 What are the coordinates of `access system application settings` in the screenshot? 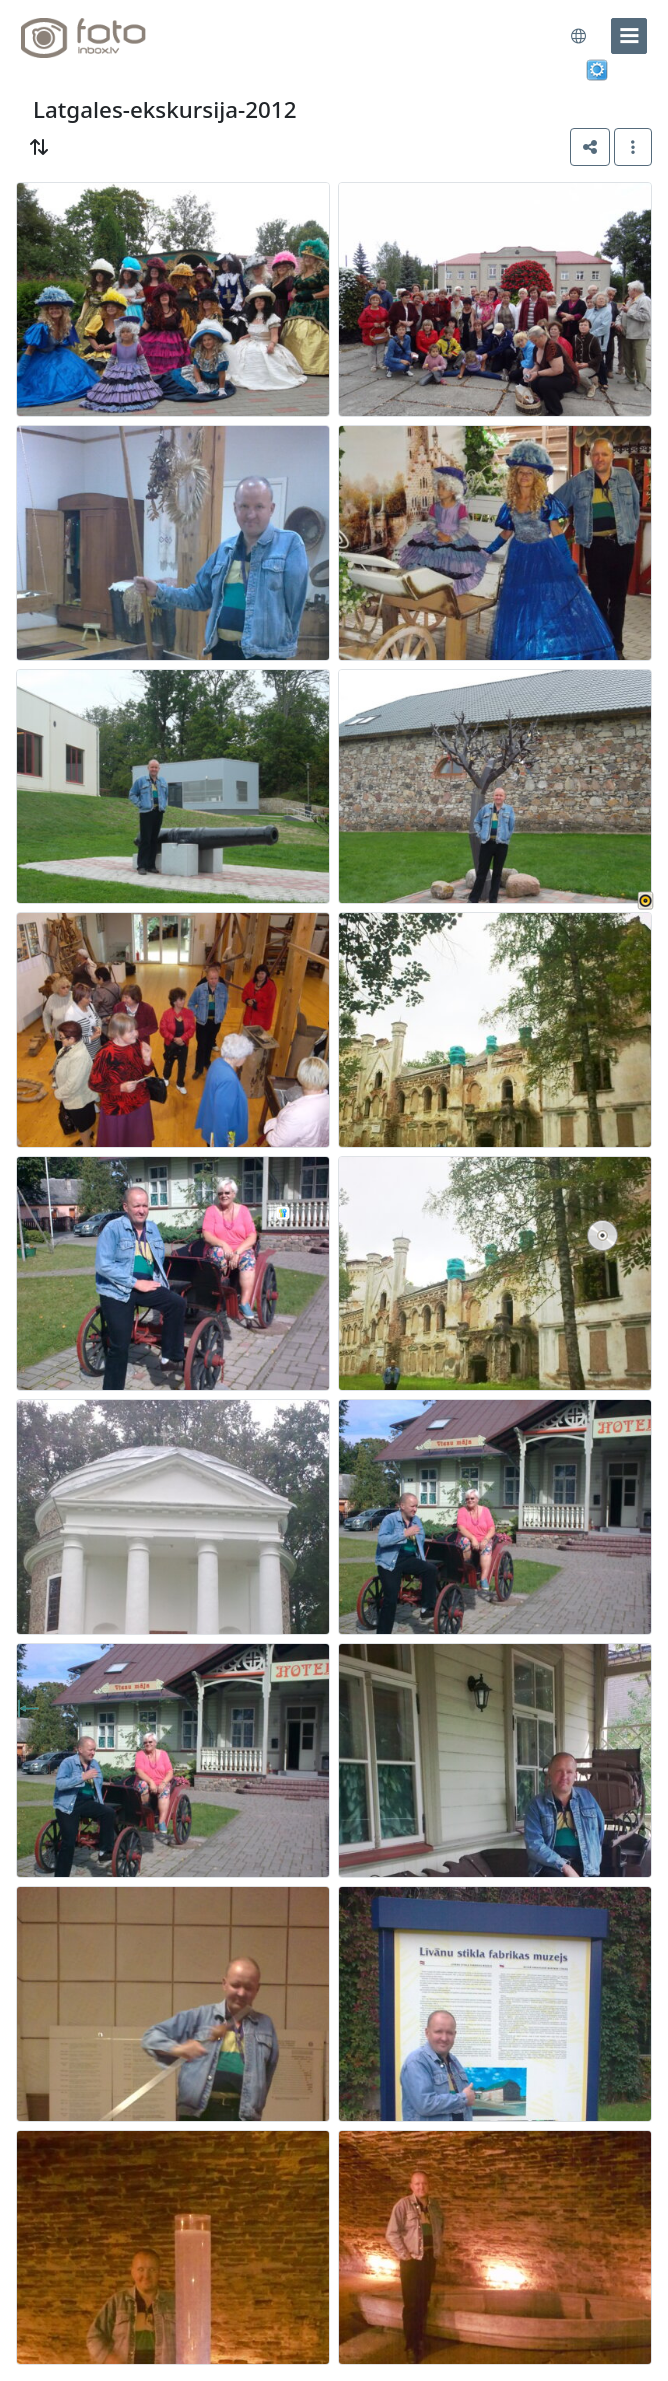 It's located at (597, 70).